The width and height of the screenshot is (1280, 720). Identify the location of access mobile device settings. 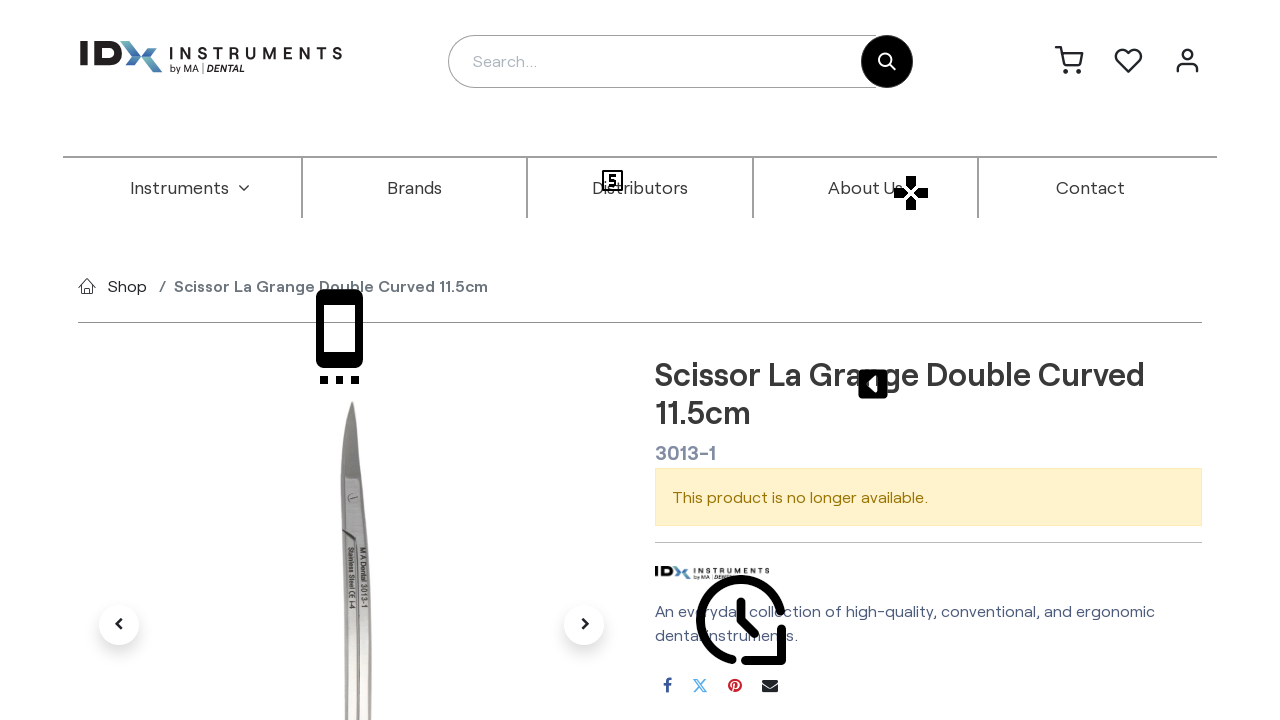
(339, 336).